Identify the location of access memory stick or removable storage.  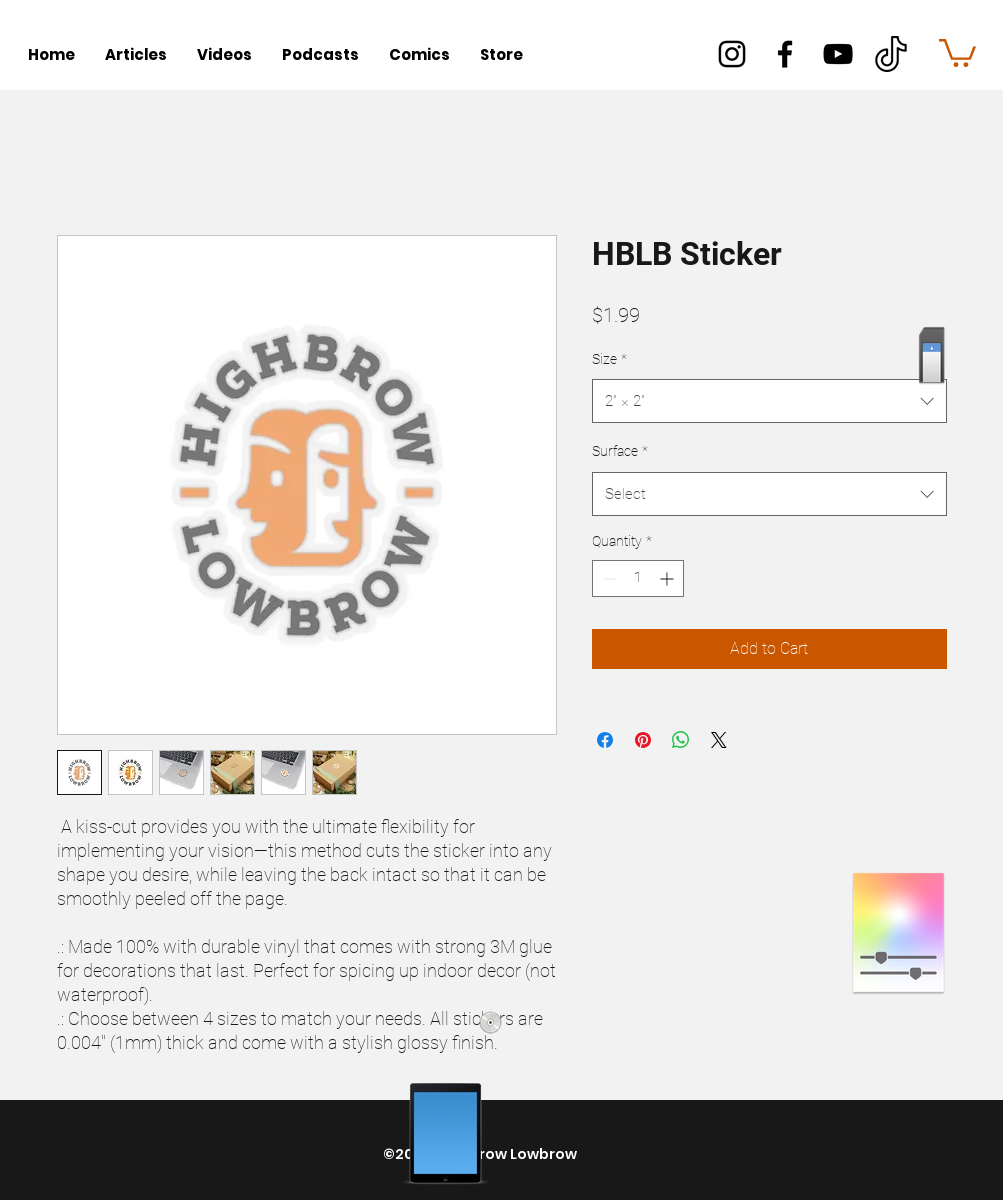
(931, 355).